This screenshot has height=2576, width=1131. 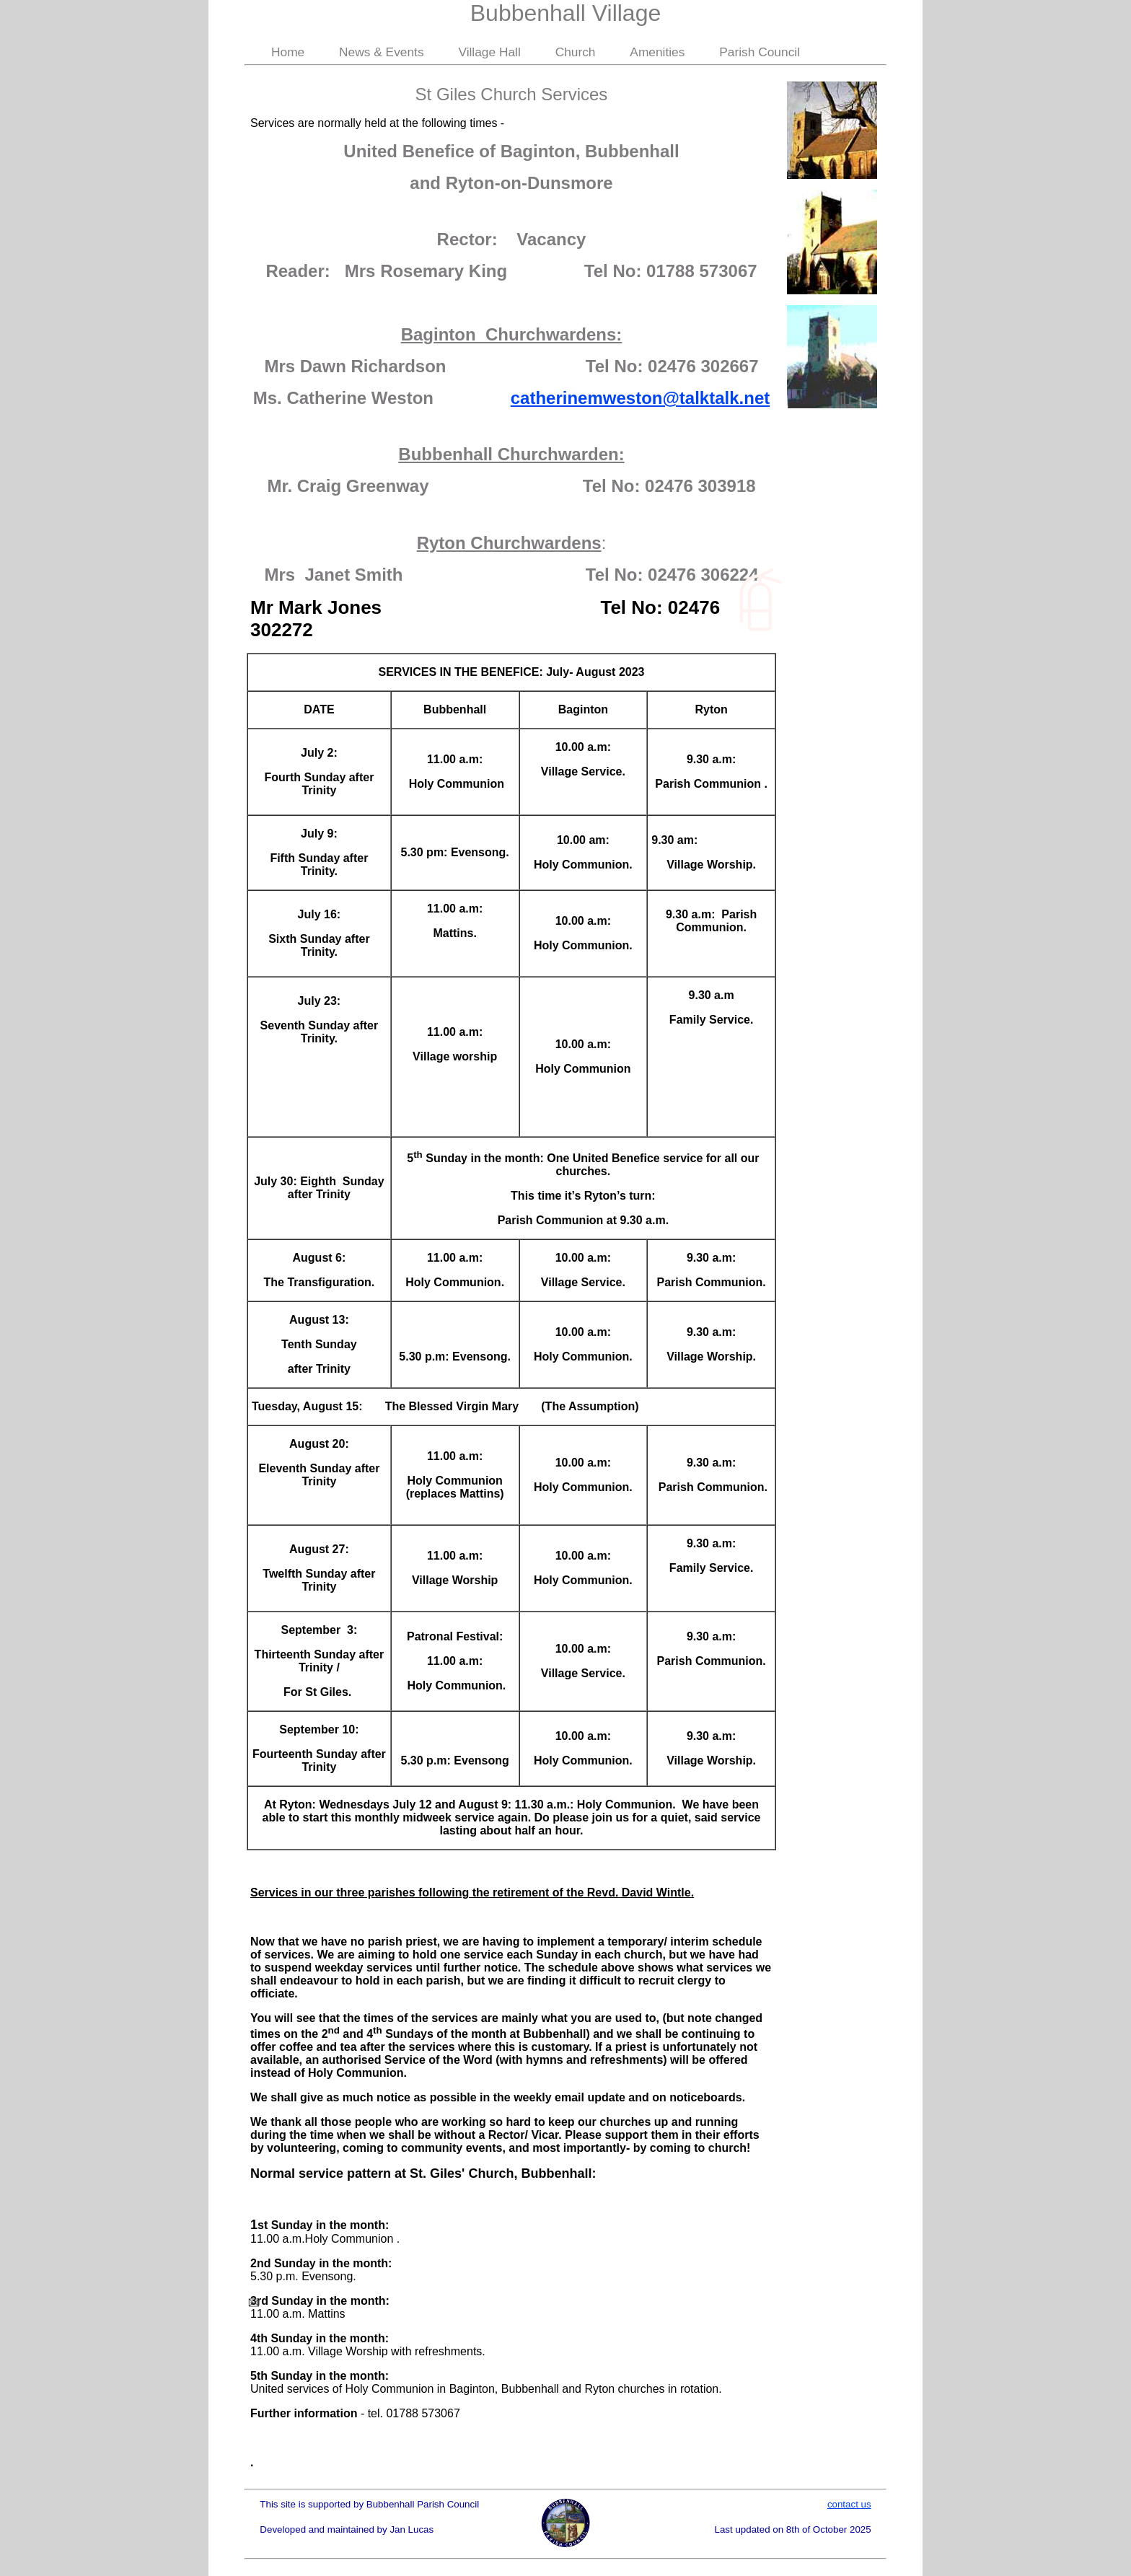 What do you see at coordinates (254, 2303) in the screenshot?
I see `open your inbox` at bounding box center [254, 2303].